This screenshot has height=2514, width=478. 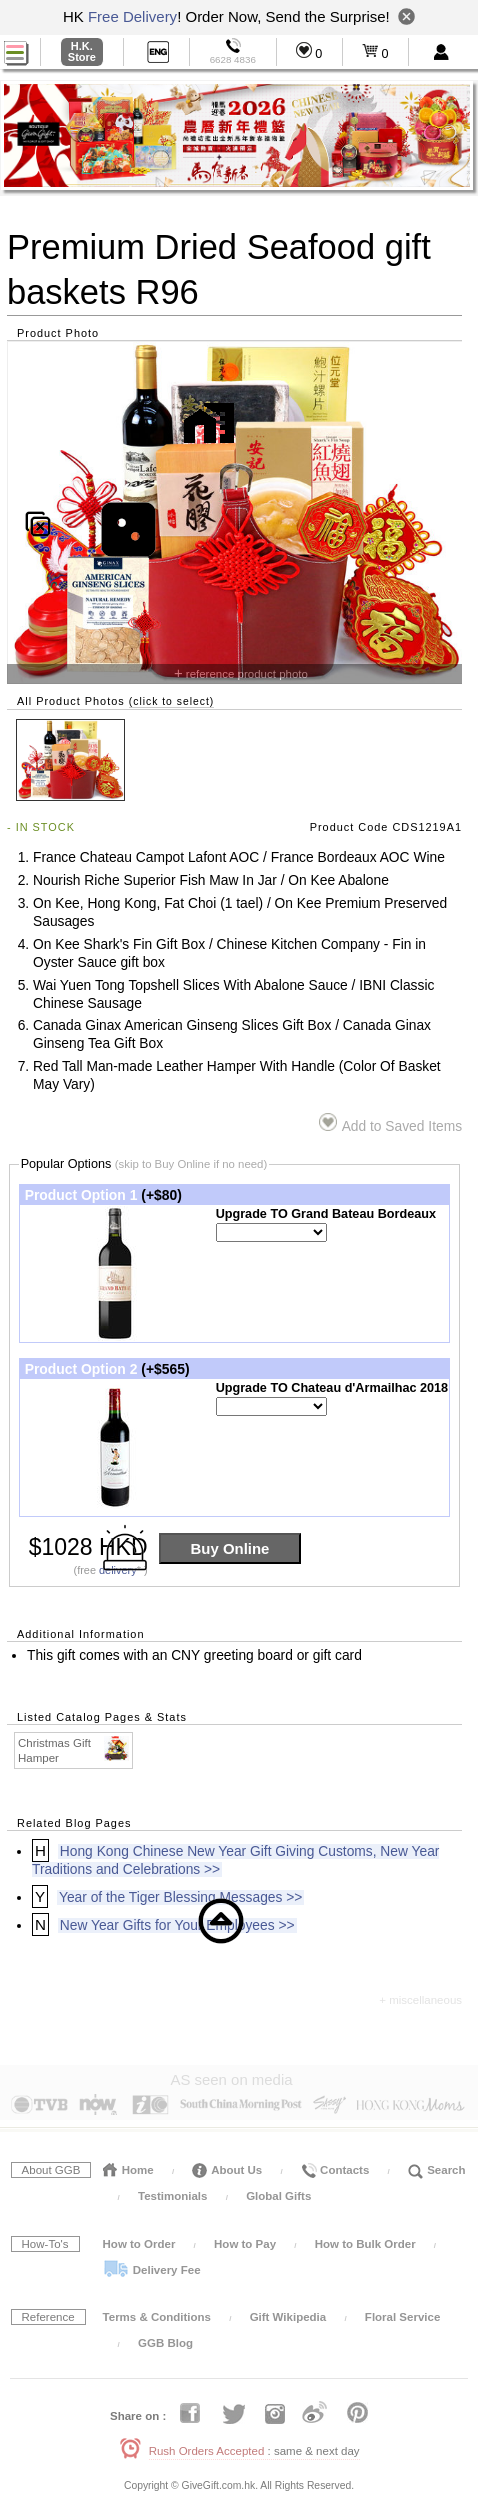 I want to click on indicates an active alert or warning, so click(x=125, y=1552).